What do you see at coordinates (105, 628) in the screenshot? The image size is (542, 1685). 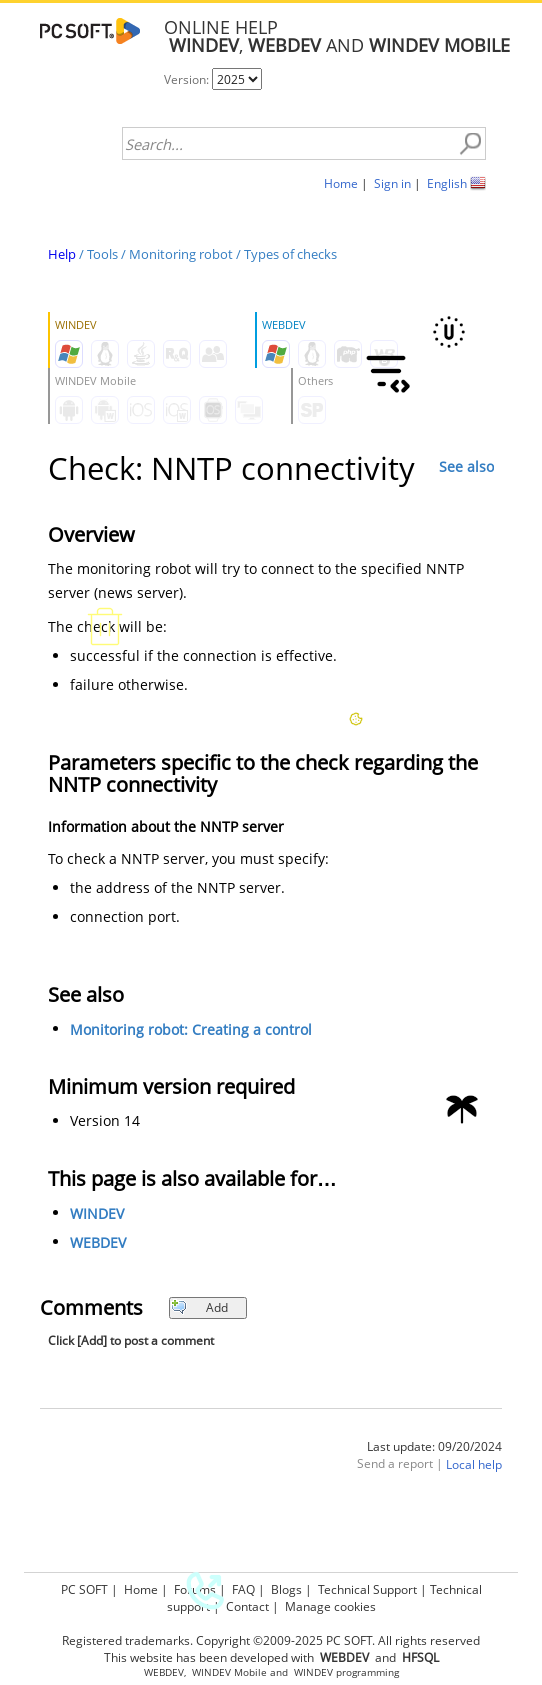 I see `delete this item` at bounding box center [105, 628].